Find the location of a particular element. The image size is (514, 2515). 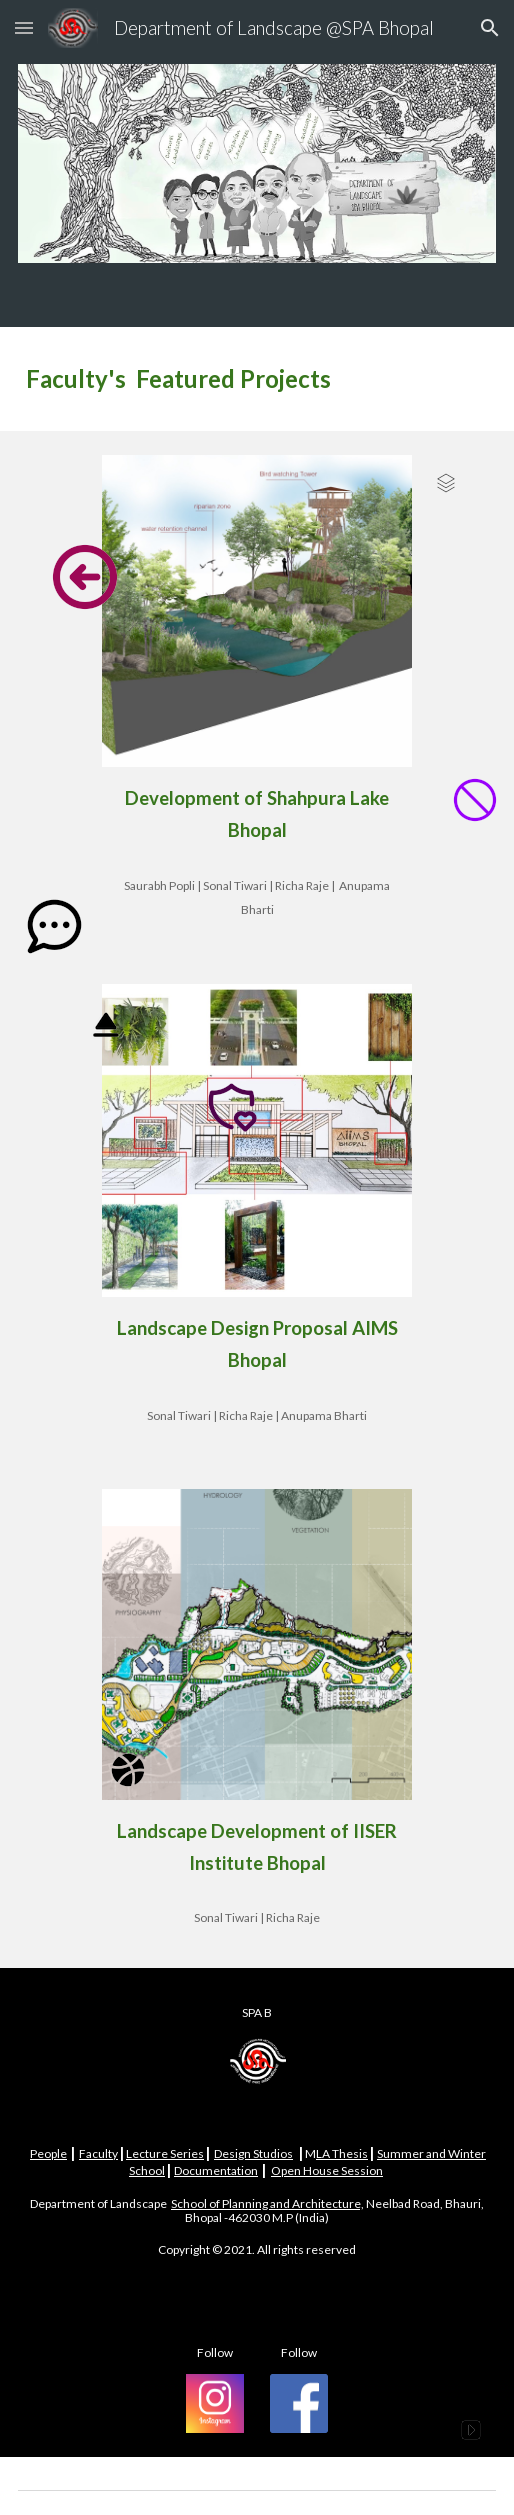

open the comments section is located at coordinates (54, 926).